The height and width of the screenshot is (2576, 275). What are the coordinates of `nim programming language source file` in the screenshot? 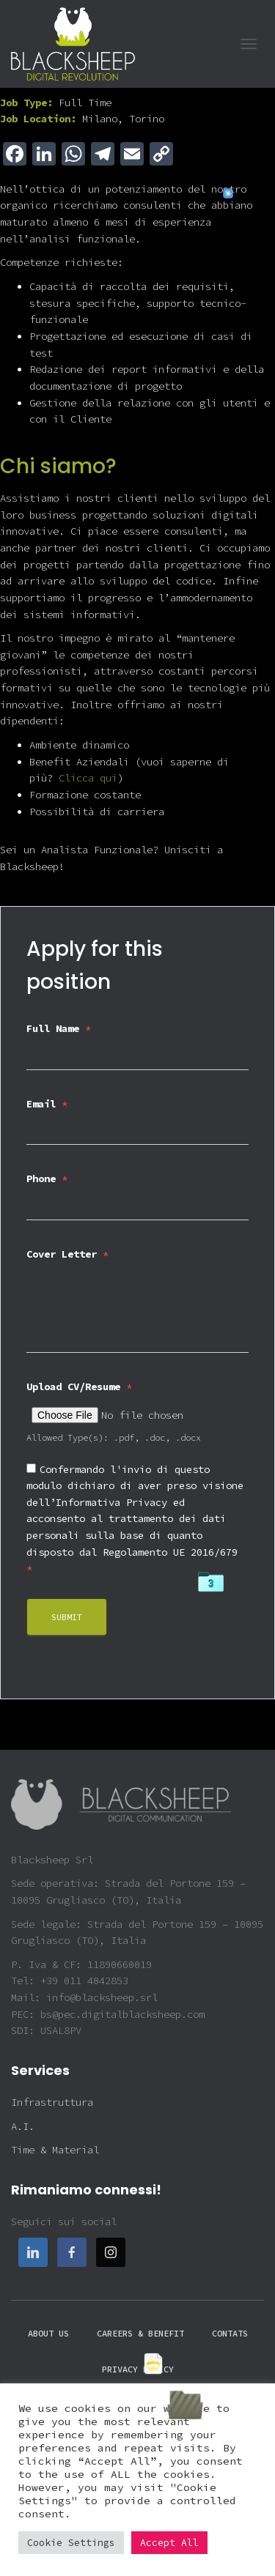 It's located at (153, 2364).